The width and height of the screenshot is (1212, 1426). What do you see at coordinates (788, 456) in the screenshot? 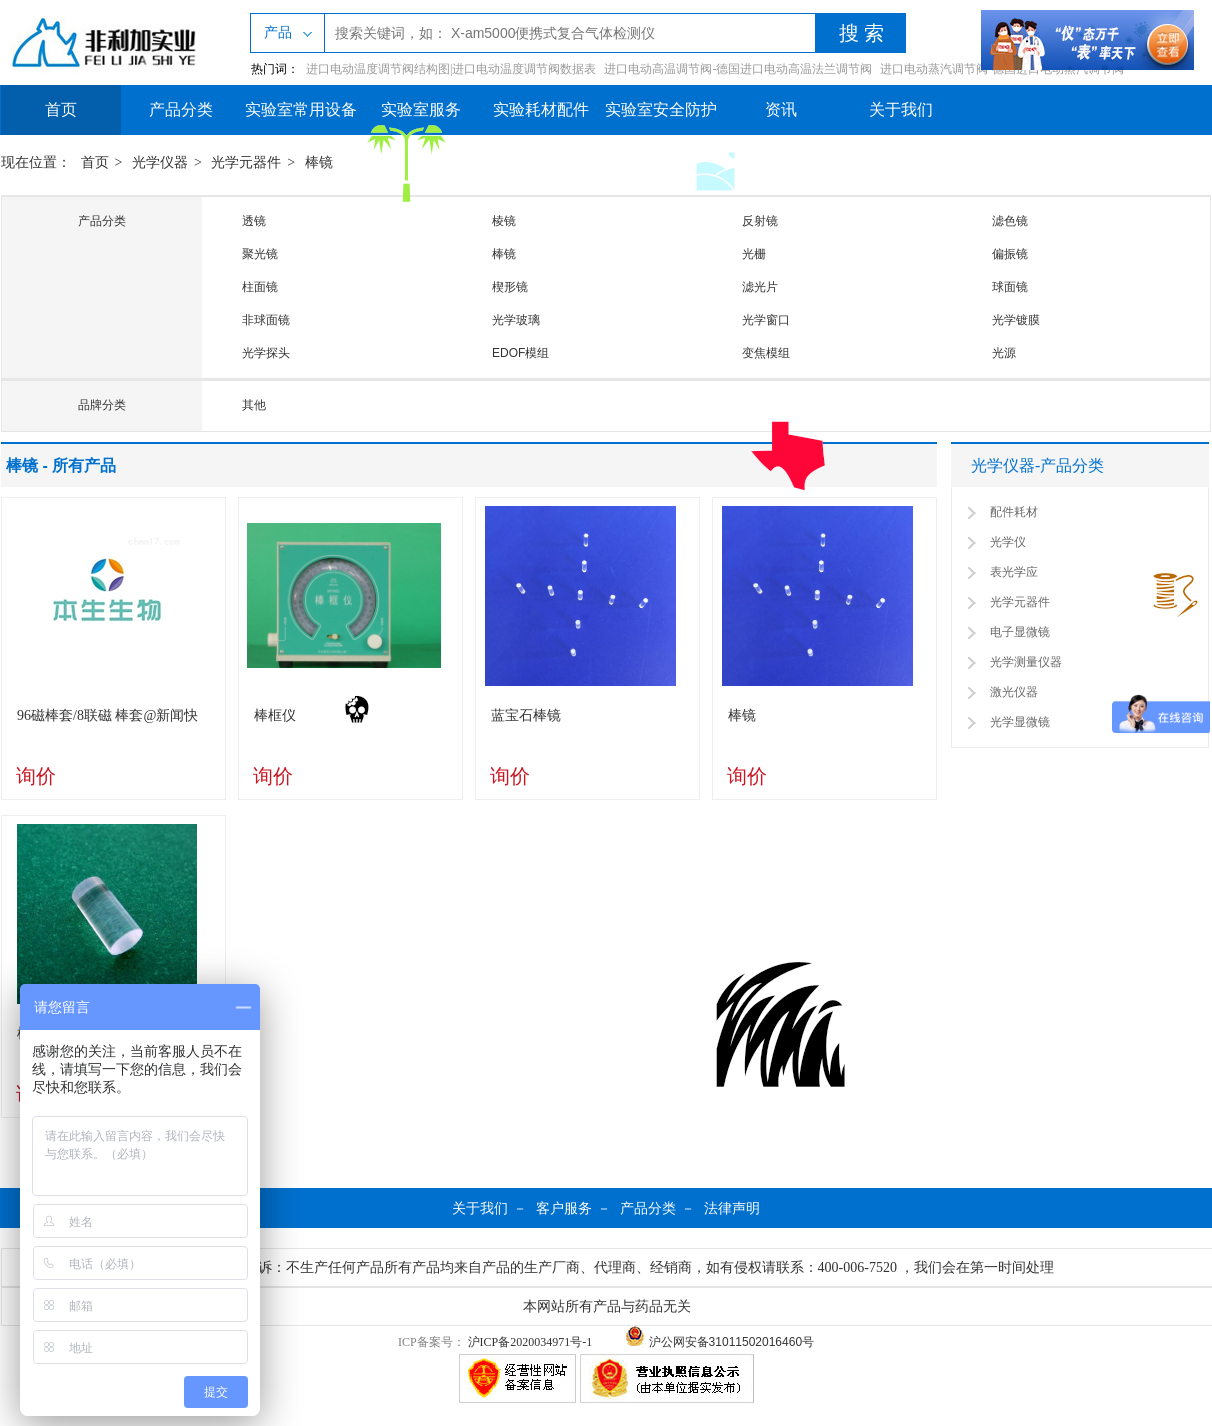
I see `select texas as your region or state` at bounding box center [788, 456].